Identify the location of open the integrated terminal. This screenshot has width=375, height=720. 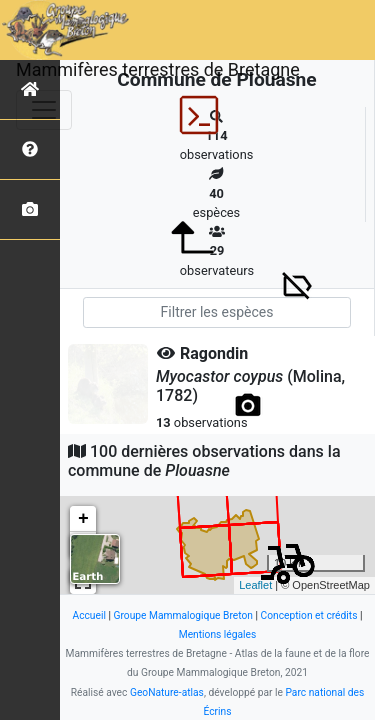
(199, 115).